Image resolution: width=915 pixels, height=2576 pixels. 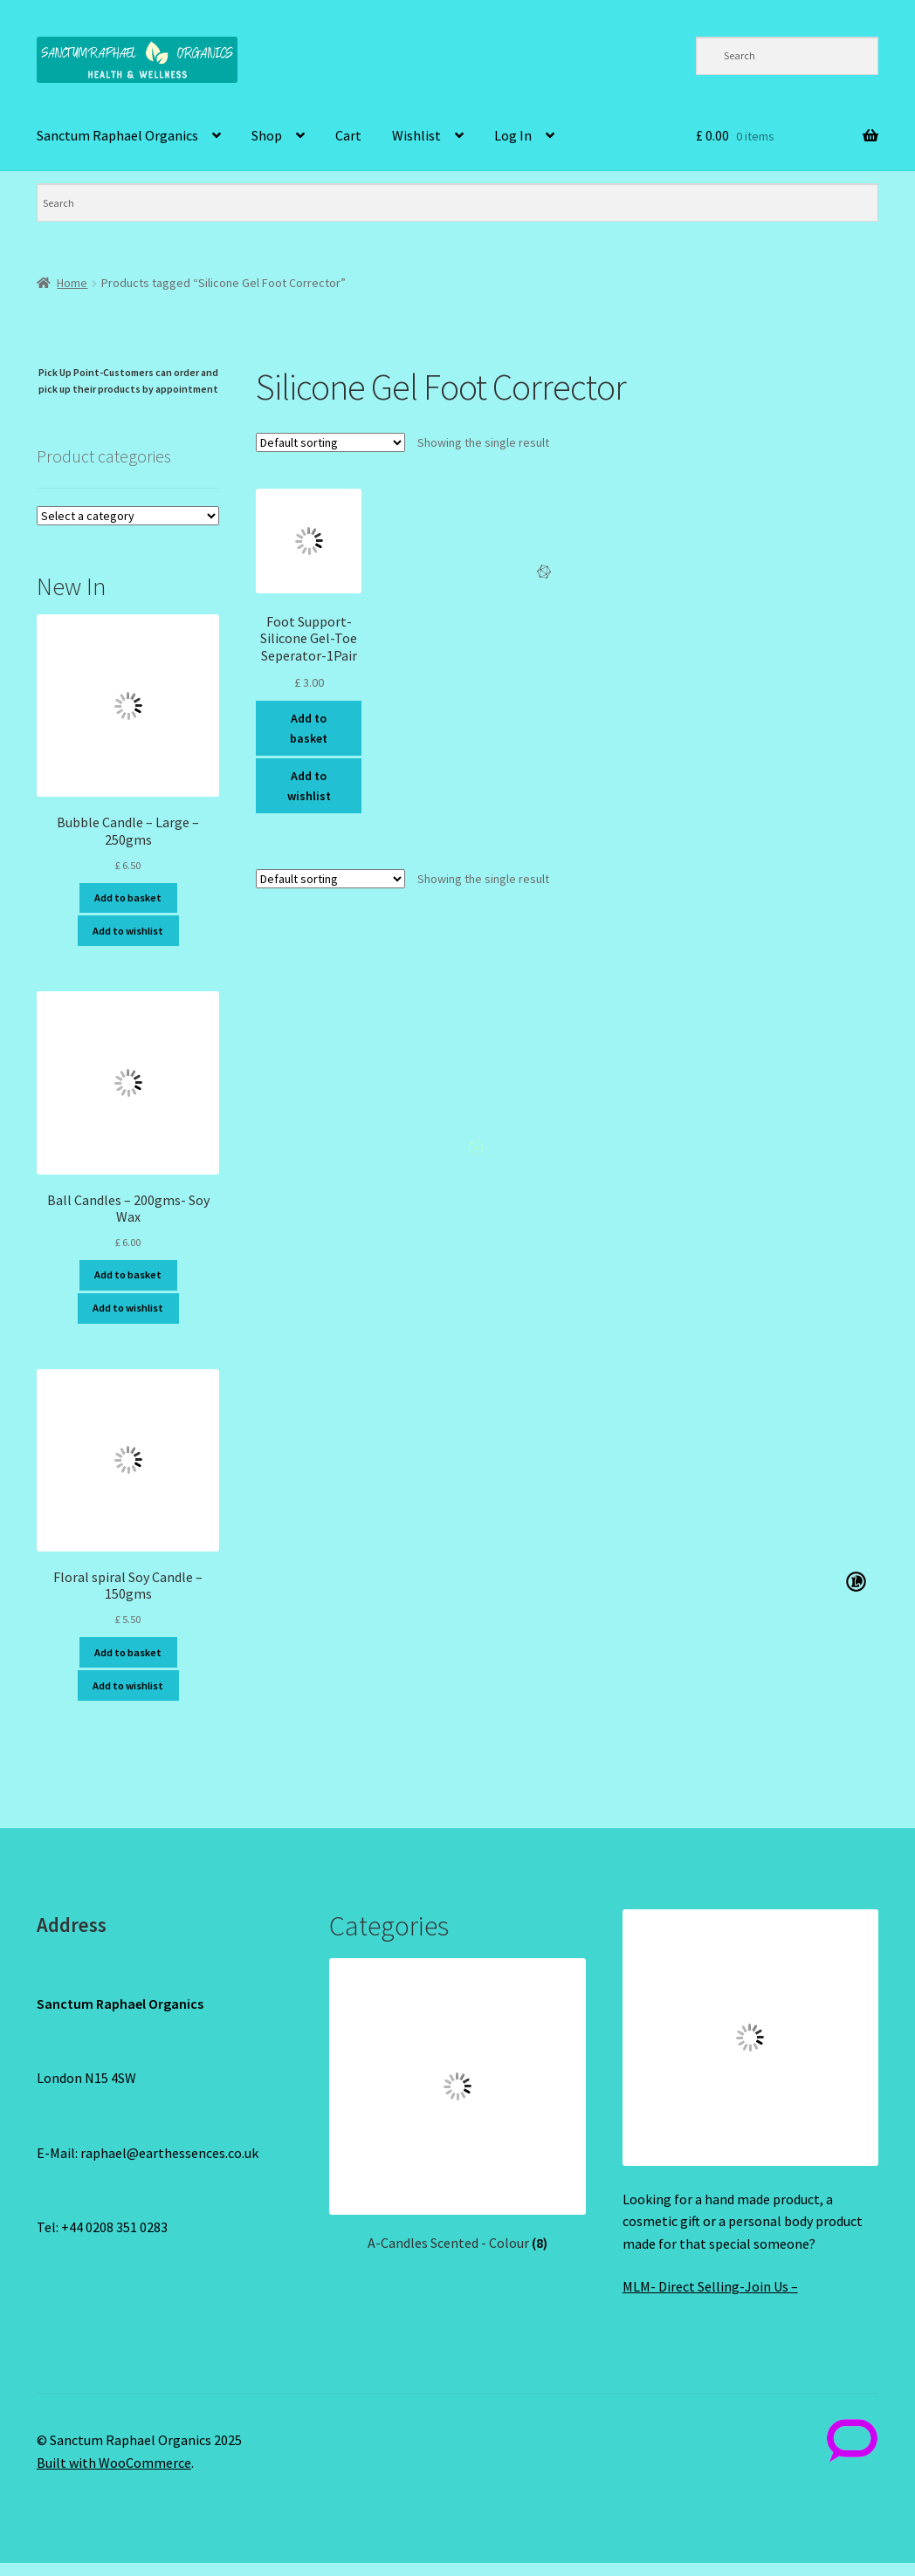 I want to click on bit component sharing platform logo, so click(x=476, y=1148).